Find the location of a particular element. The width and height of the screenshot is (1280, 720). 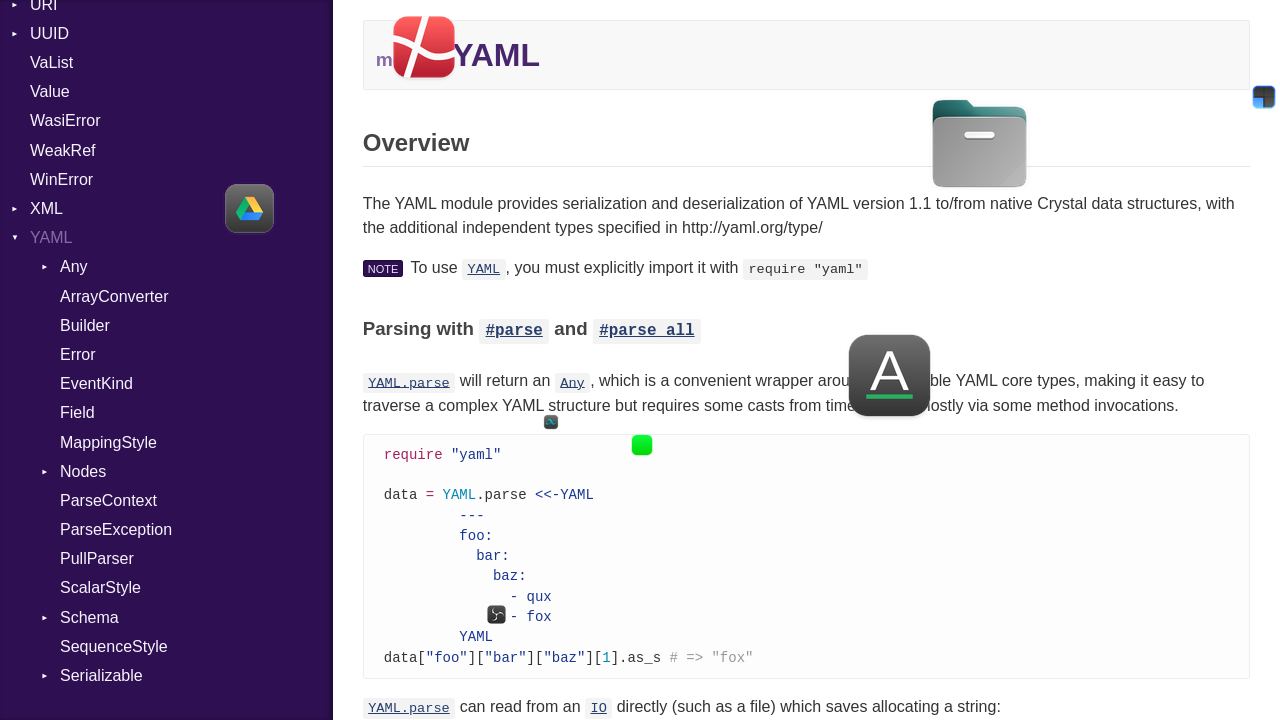

switch to the bottom-left workspace is located at coordinates (1264, 97).